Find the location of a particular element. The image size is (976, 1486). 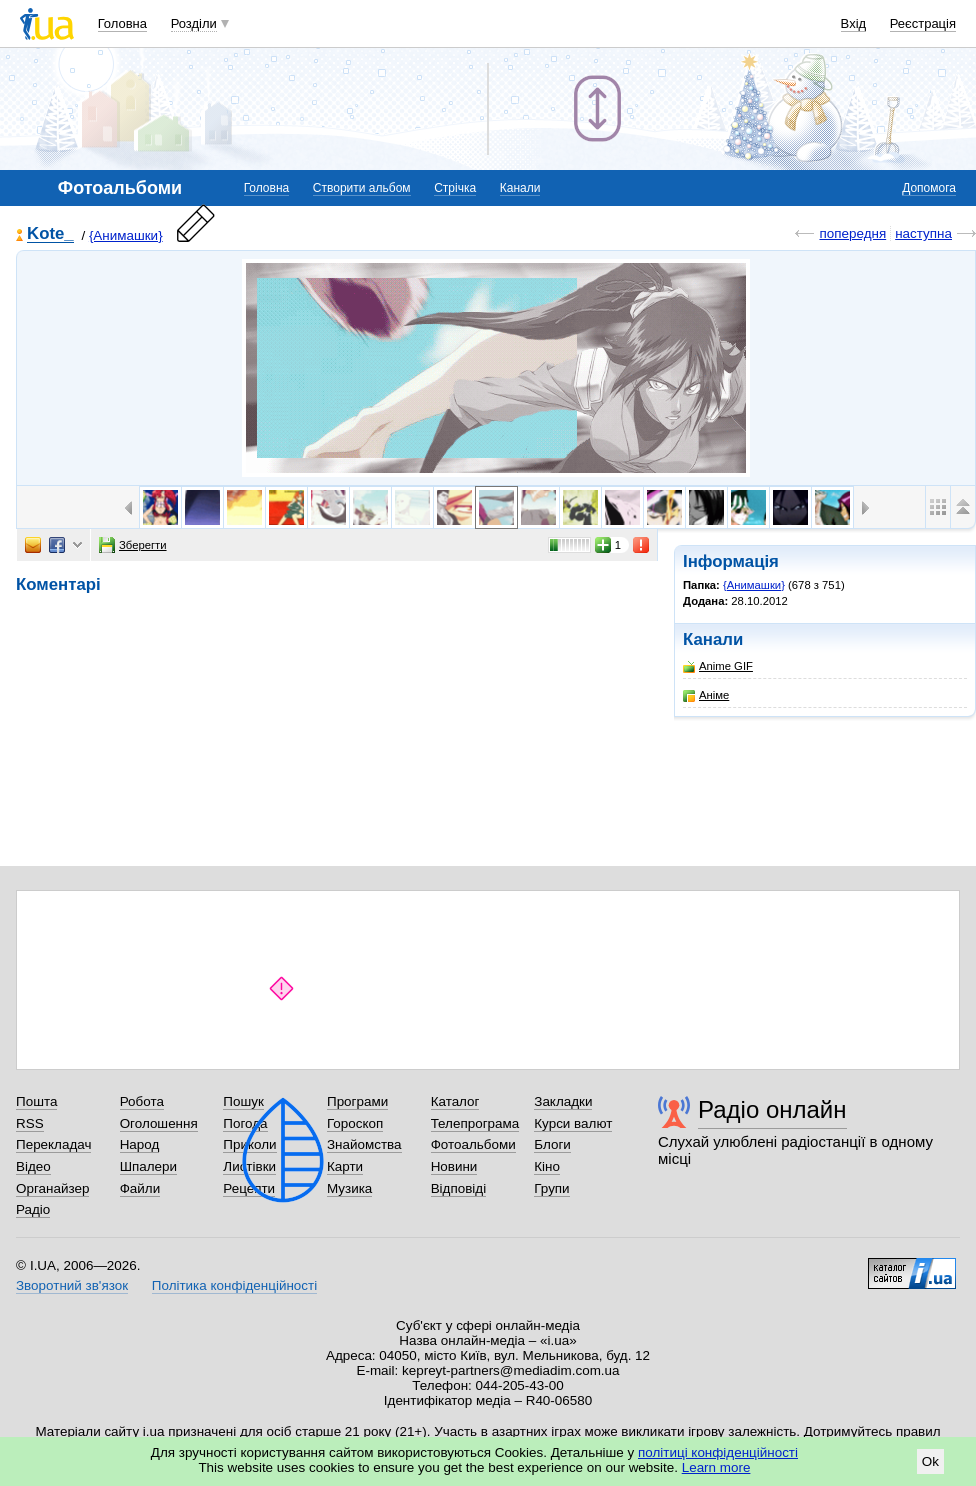

scroll up or down on the page is located at coordinates (597, 108).